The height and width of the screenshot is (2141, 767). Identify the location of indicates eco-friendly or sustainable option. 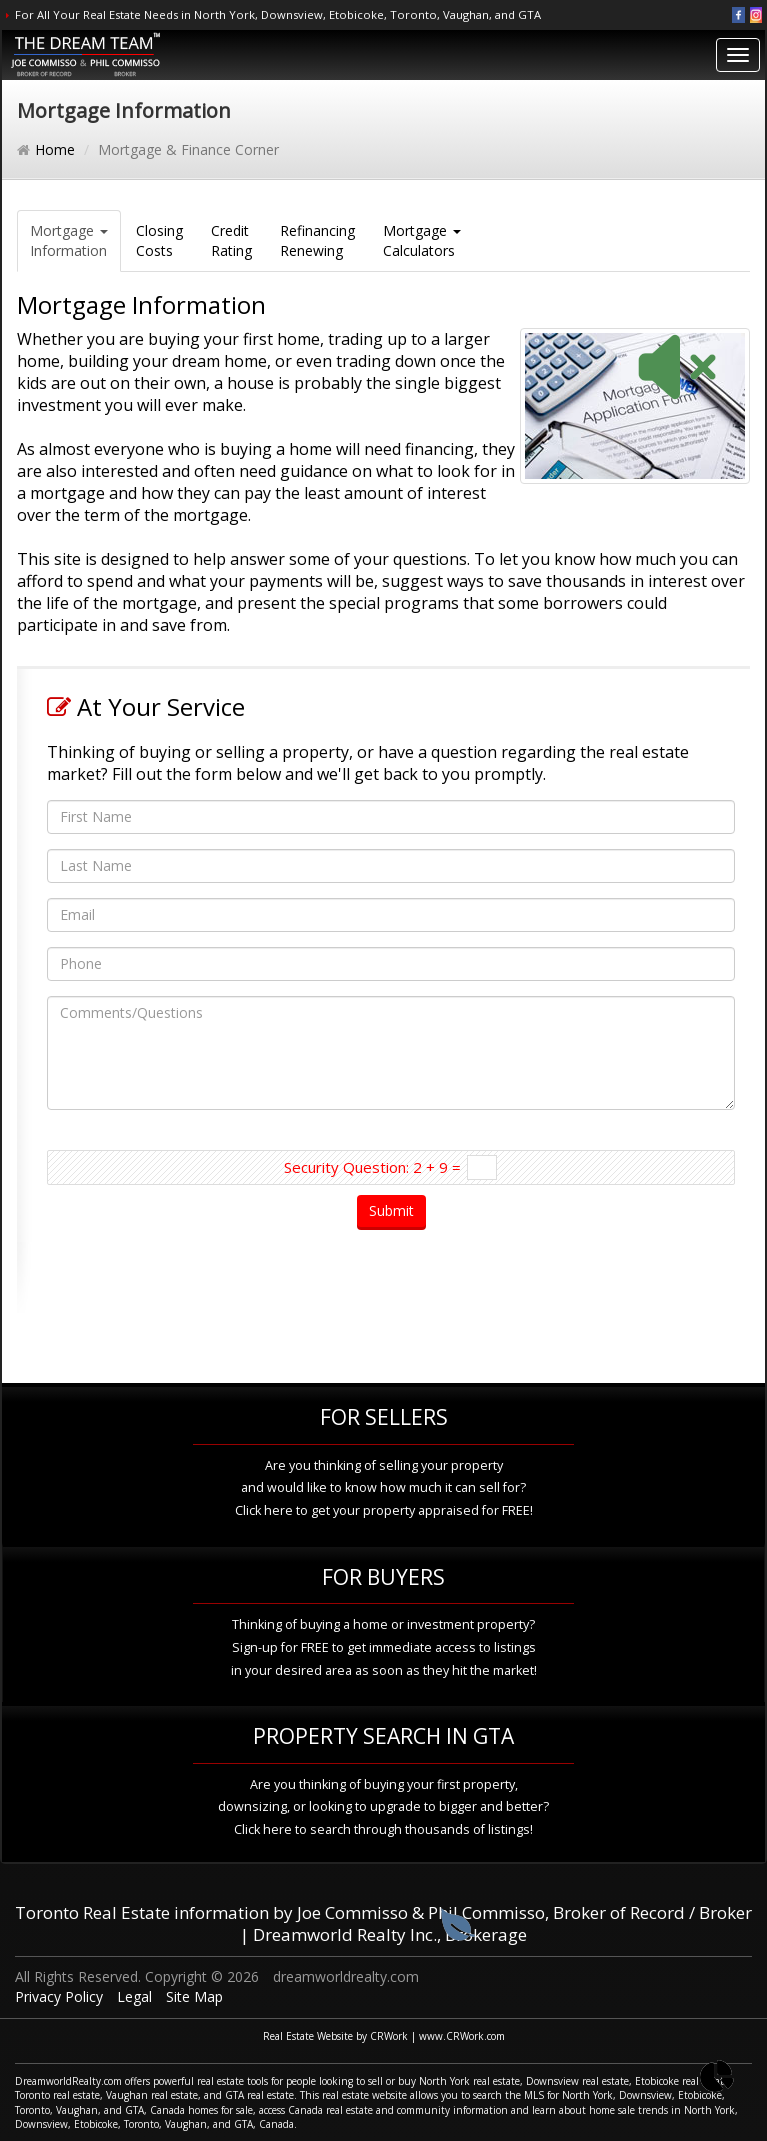
(458, 1925).